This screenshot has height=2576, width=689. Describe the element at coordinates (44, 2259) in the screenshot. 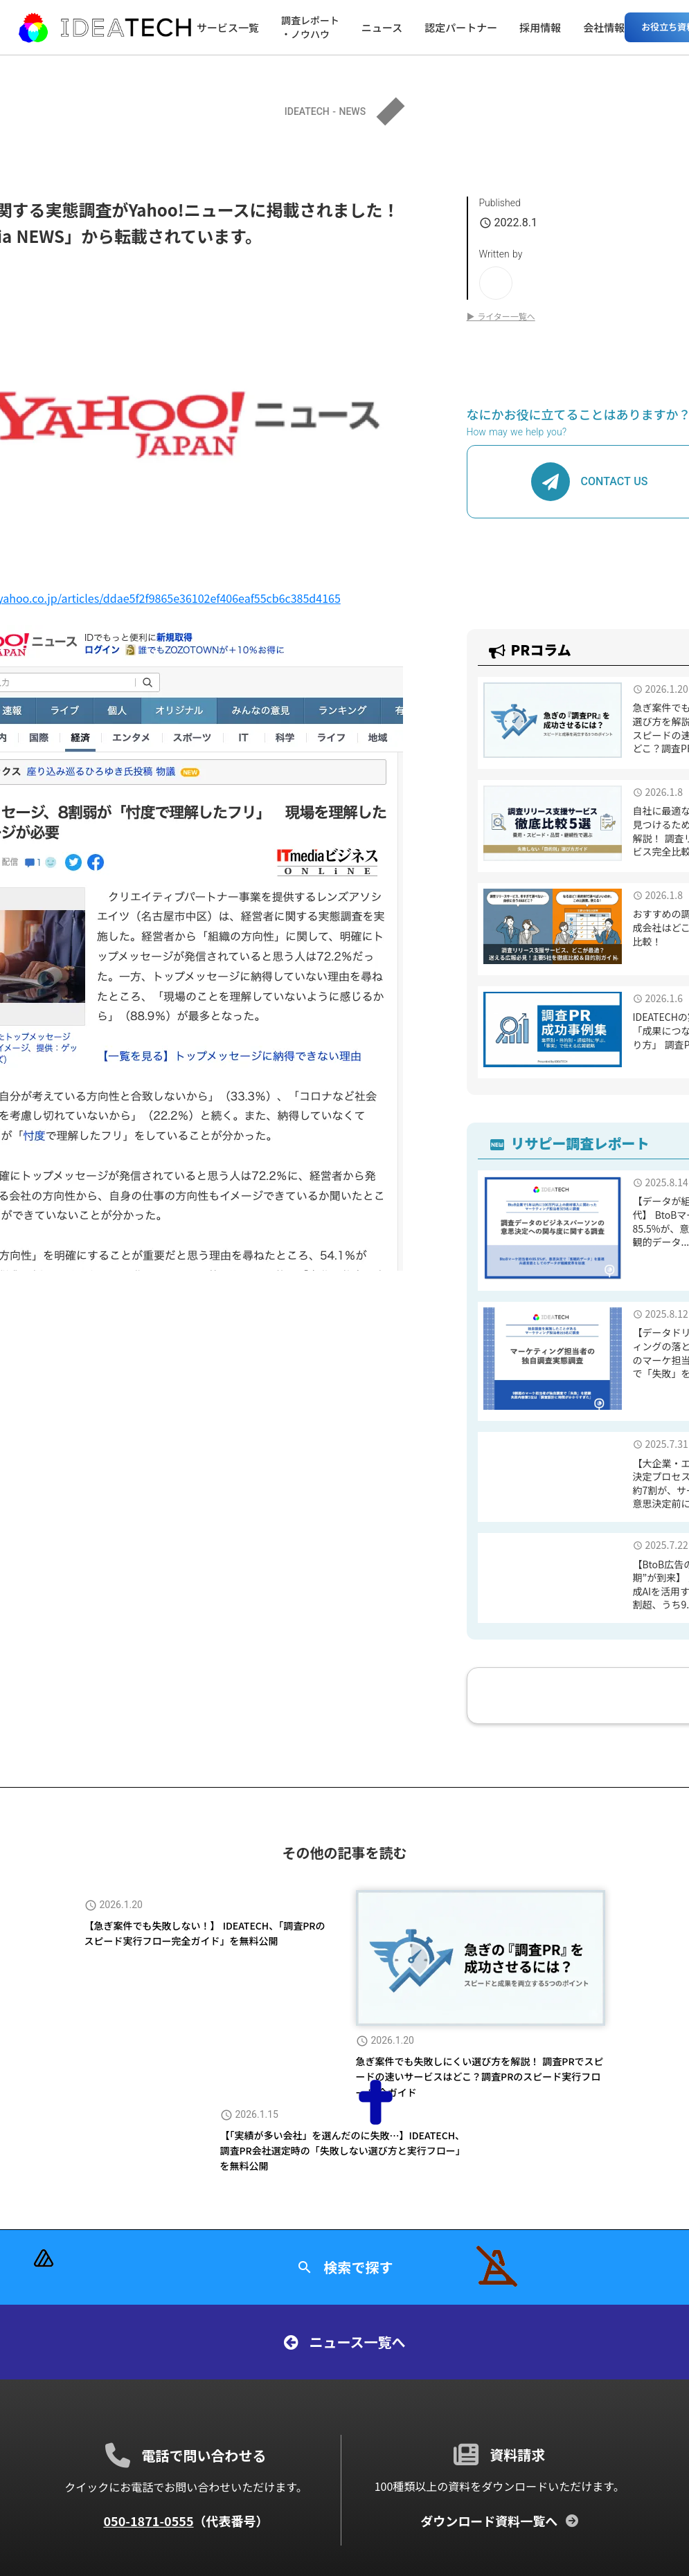

I see `do not use chlorine bleach care instruction` at that location.